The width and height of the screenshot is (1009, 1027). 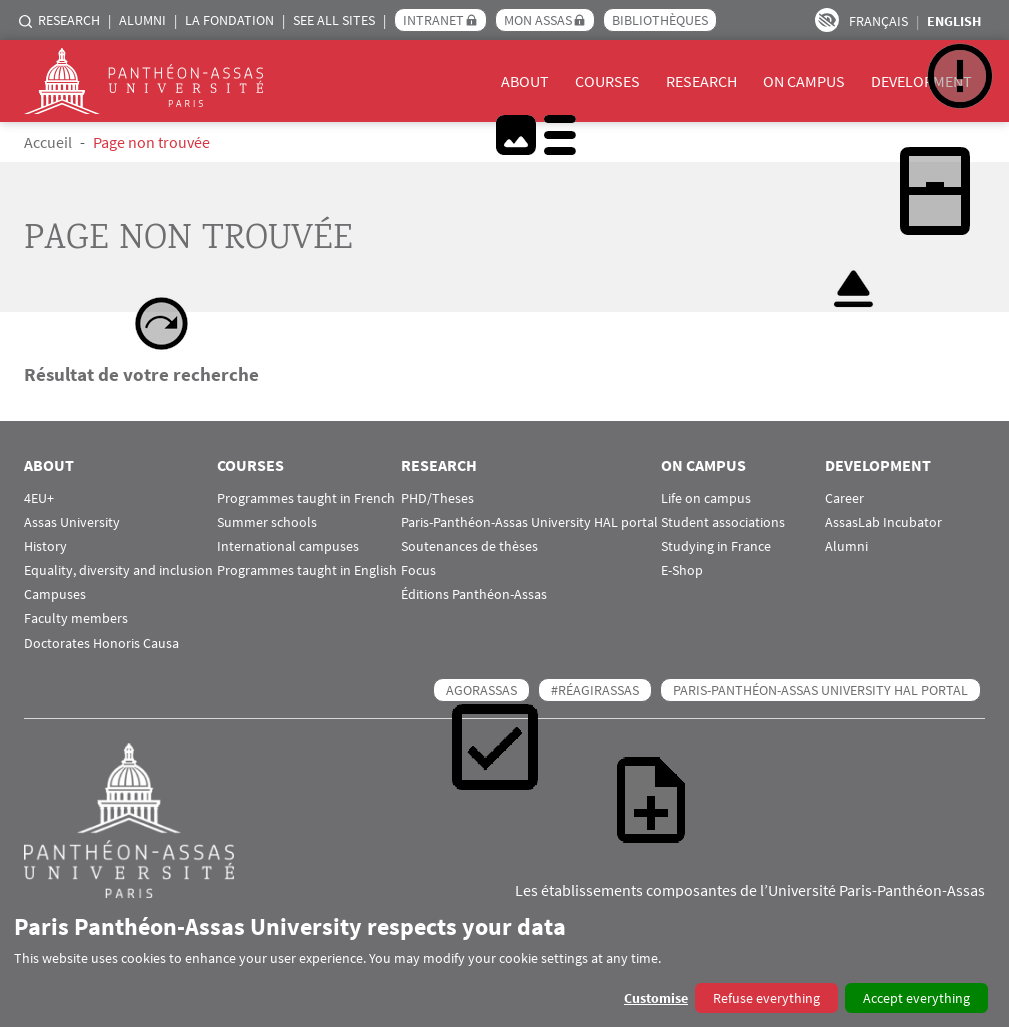 I want to click on select or confirm an option, so click(x=495, y=747).